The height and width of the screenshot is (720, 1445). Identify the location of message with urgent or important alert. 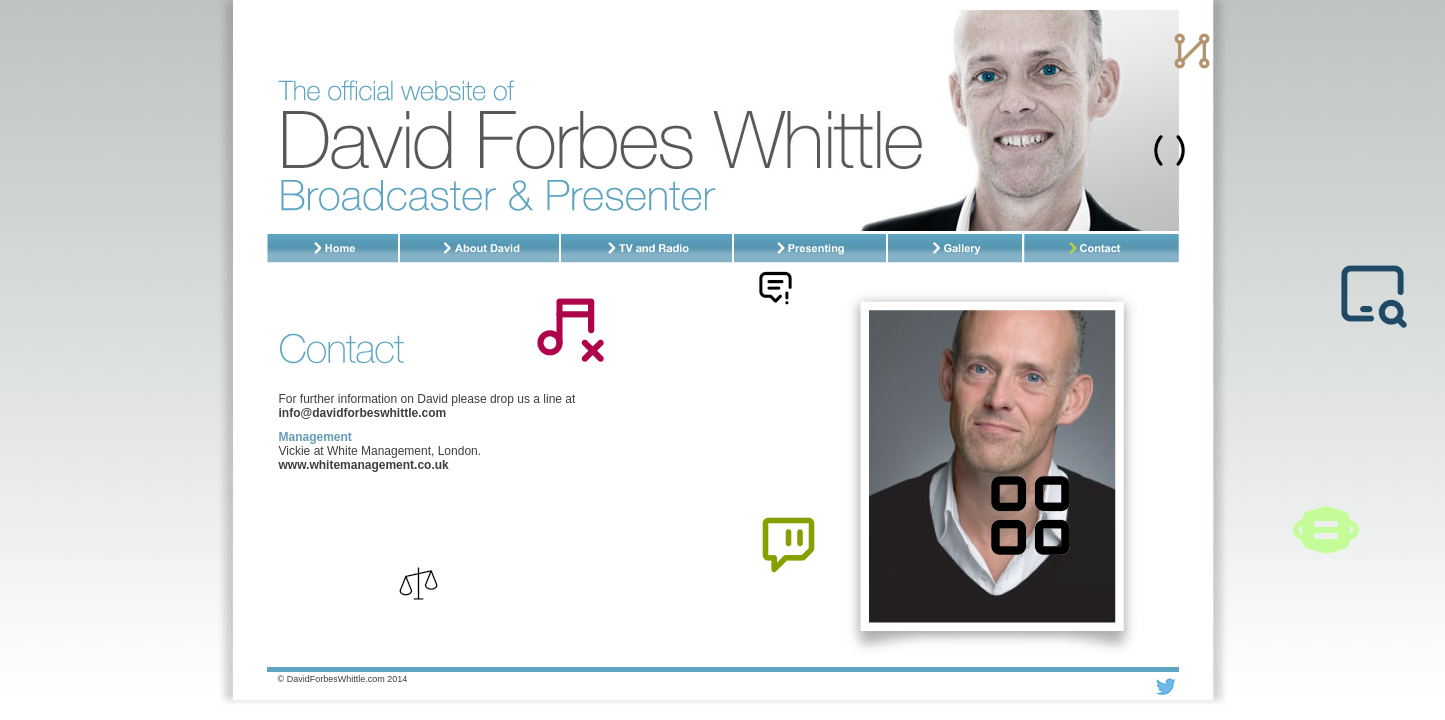
(775, 286).